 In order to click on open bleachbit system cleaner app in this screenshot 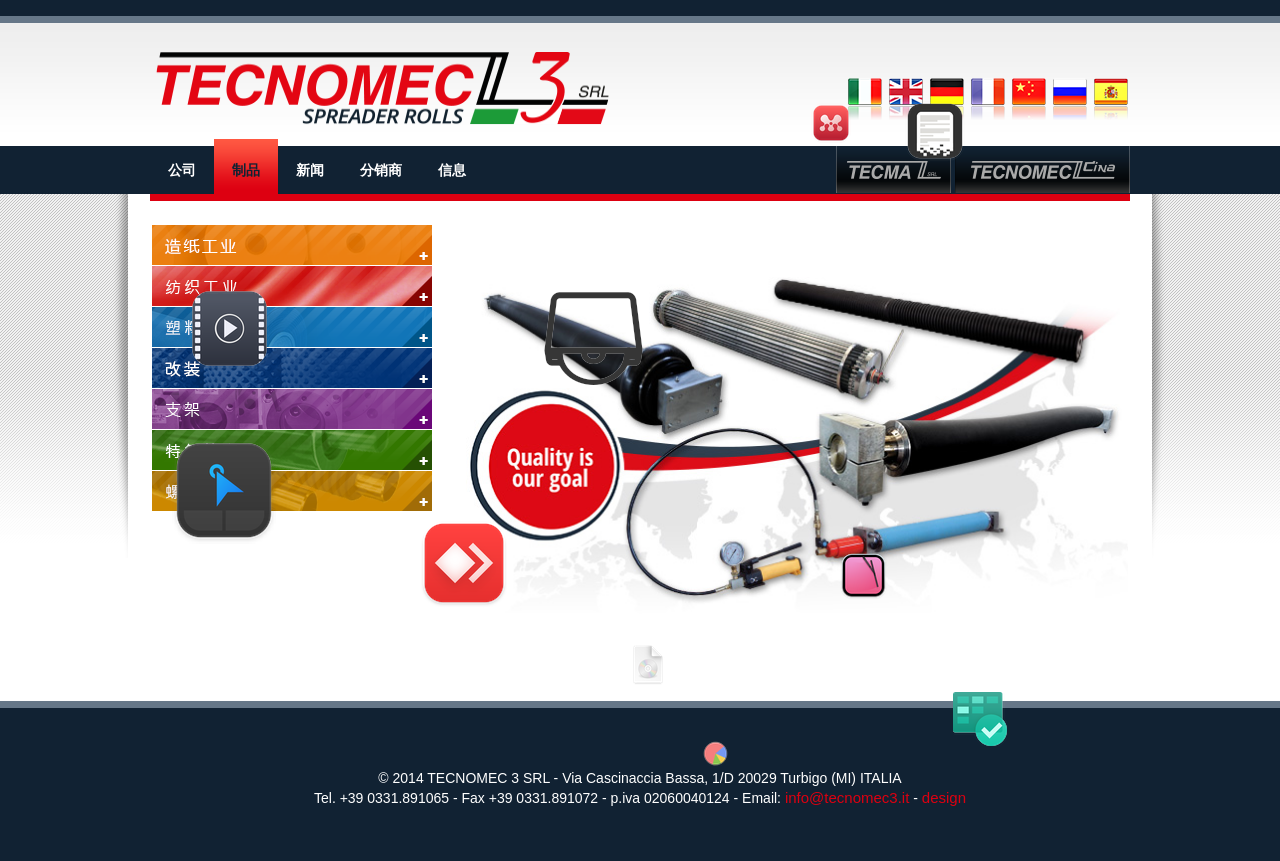, I will do `click(863, 575)`.